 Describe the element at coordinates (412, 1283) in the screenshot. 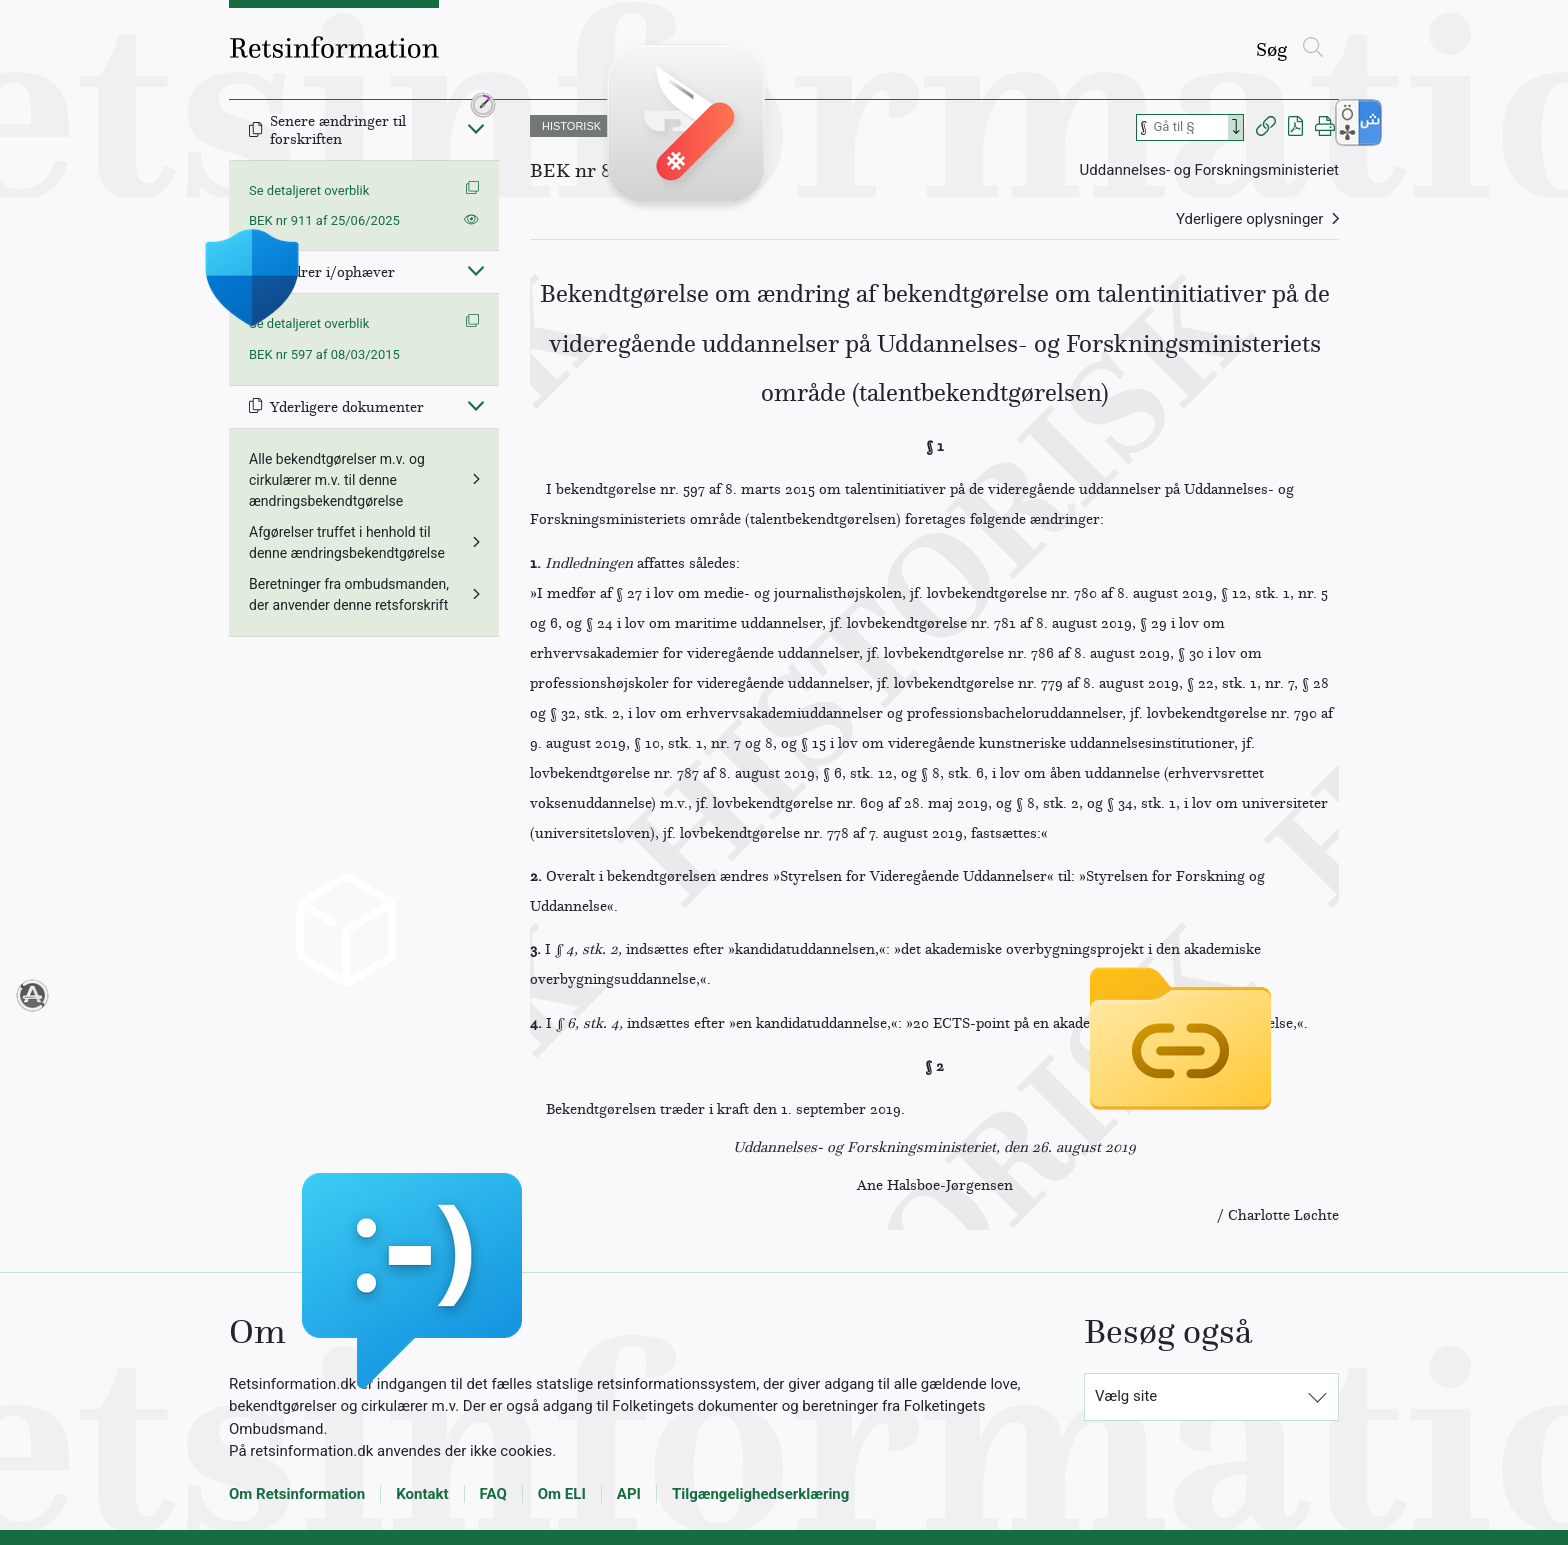

I see `open the messaging app` at that location.